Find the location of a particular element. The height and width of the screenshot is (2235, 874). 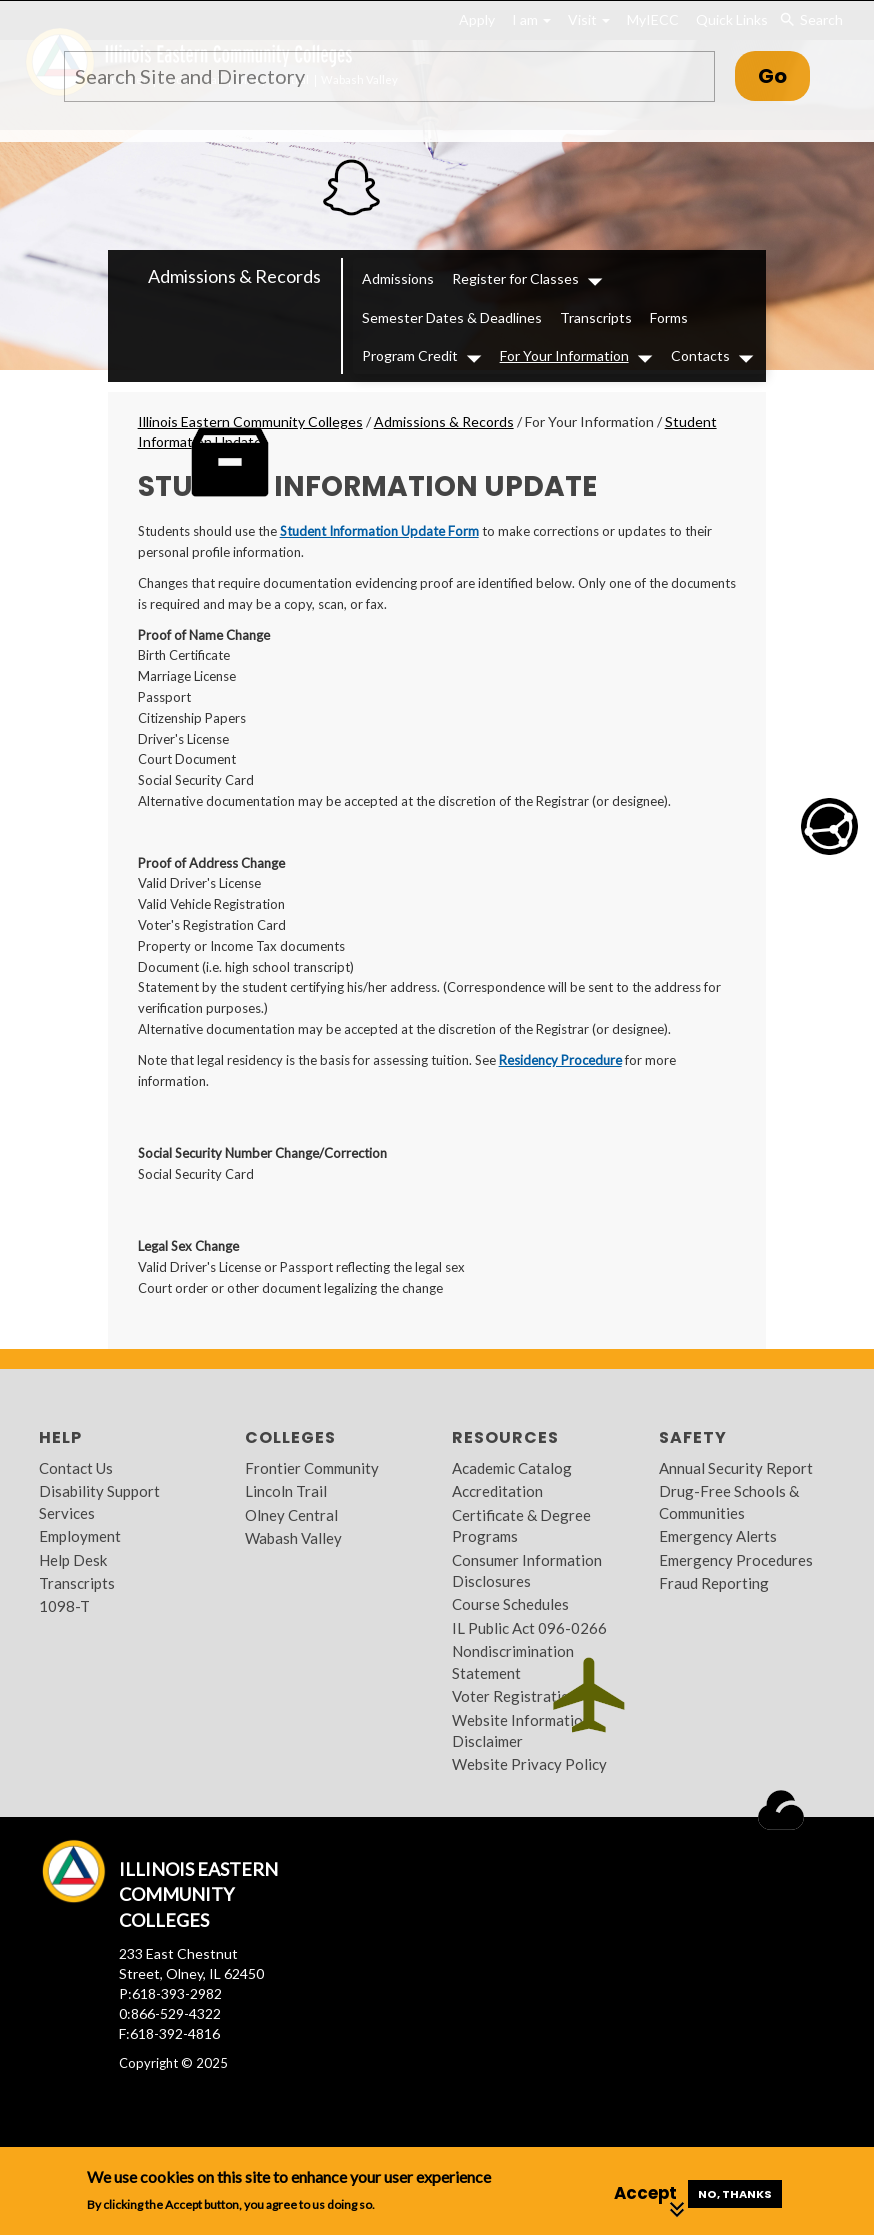

access cloud storage is located at coordinates (781, 1811).